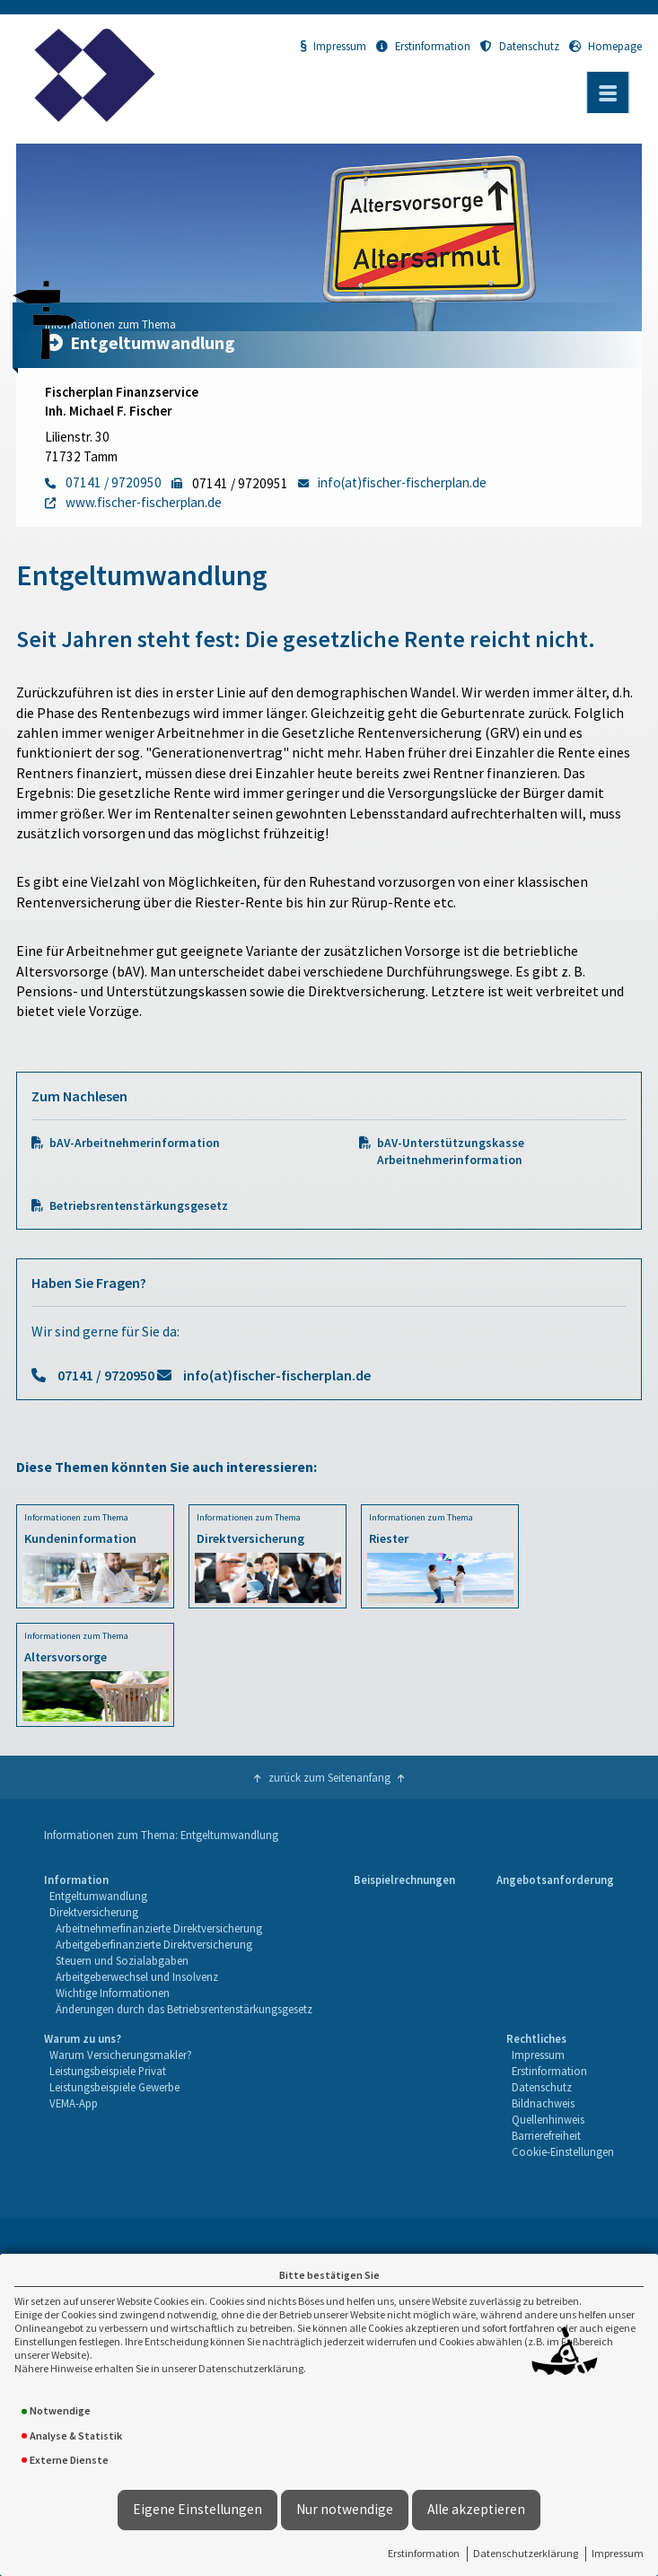 The image size is (658, 2576). Describe the element at coordinates (565, 2353) in the screenshot. I see `access kayaking or canoeing activities` at that location.